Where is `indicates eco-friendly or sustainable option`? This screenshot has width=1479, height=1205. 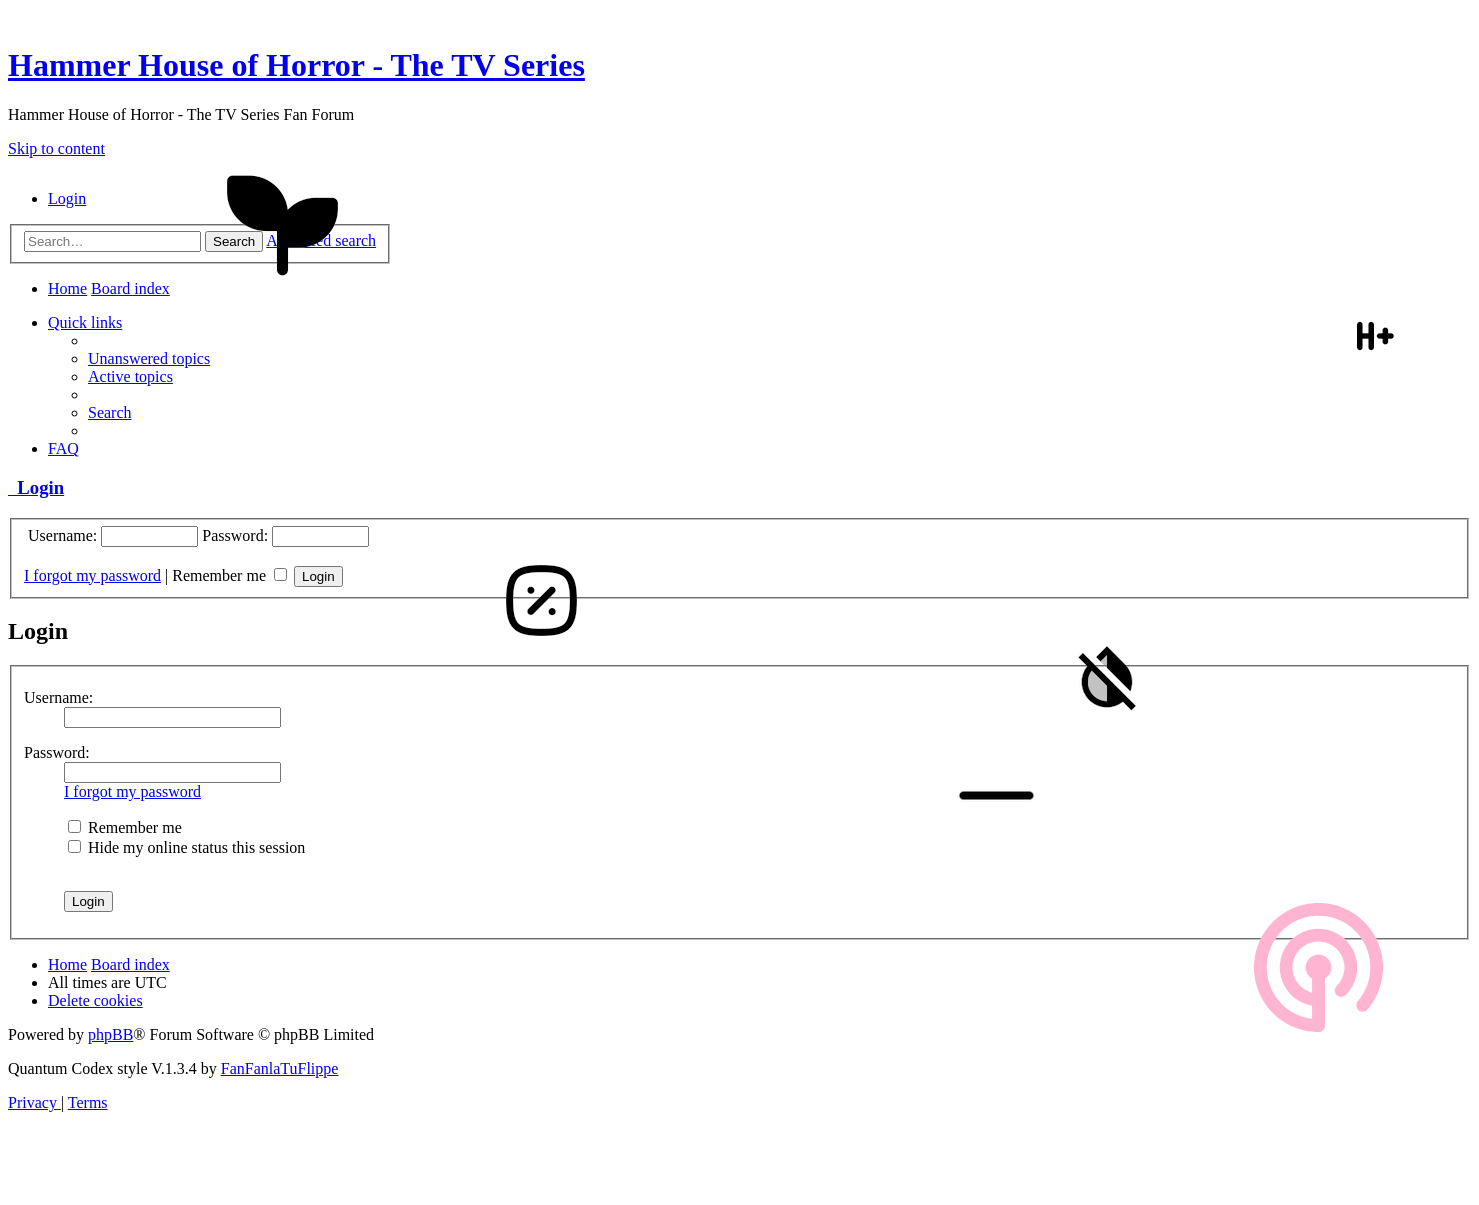 indicates eco-friendly or sustainable option is located at coordinates (282, 225).